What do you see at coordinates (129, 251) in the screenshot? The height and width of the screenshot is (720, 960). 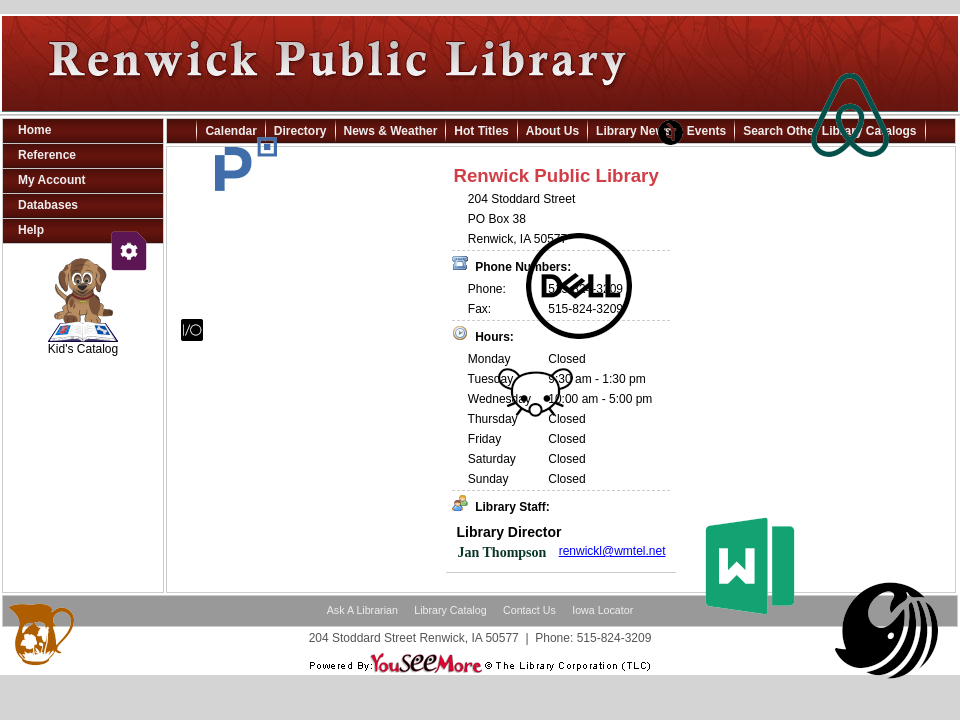 I see `access file settings or preferences` at bounding box center [129, 251].